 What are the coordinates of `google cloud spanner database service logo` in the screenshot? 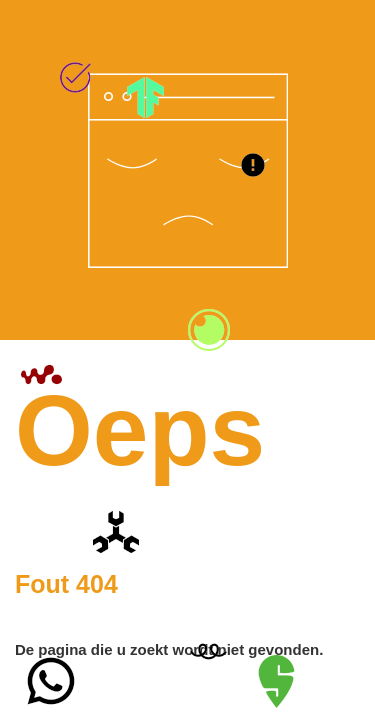 It's located at (116, 532).